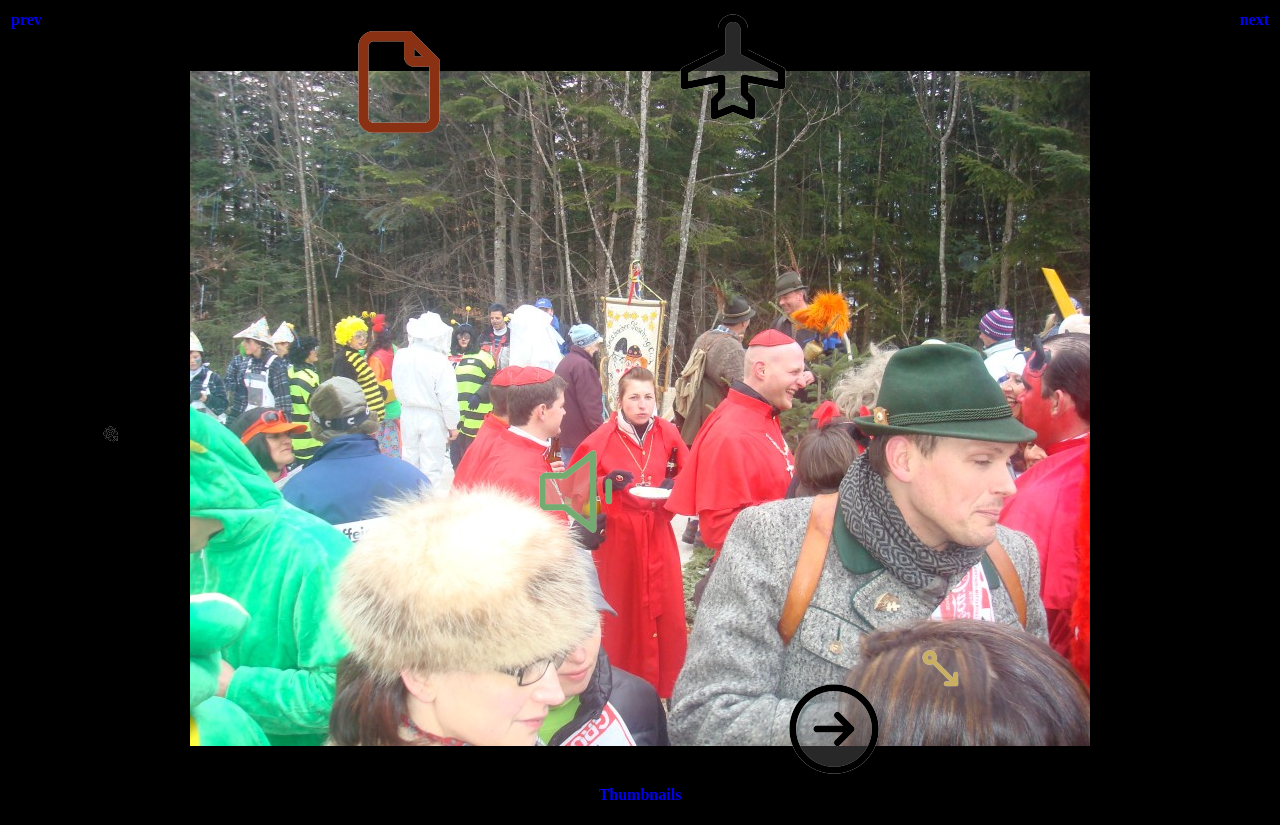  What do you see at coordinates (110, 433) in the screenshot?
I see `share app or system settings` at bounding box center [110, 433].